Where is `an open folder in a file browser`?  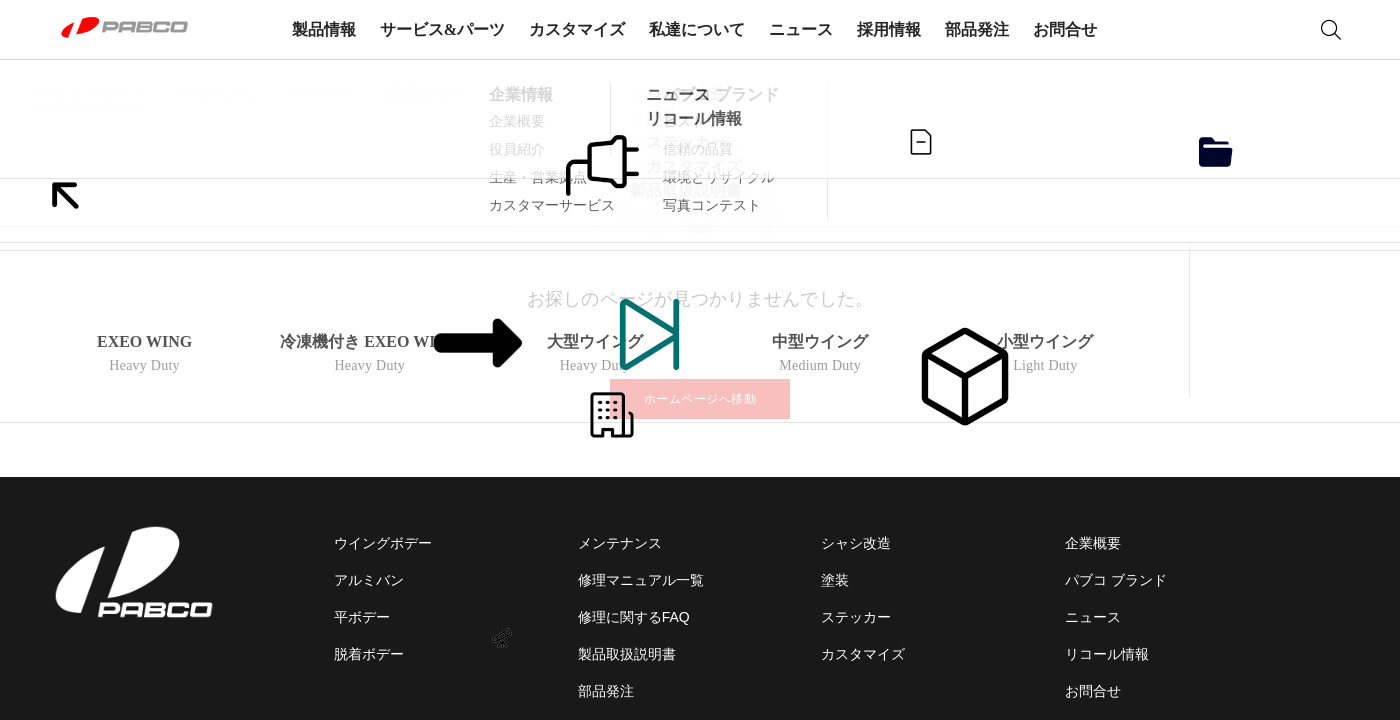
an open folder in a file browser is located at coordinates (1216, 152).